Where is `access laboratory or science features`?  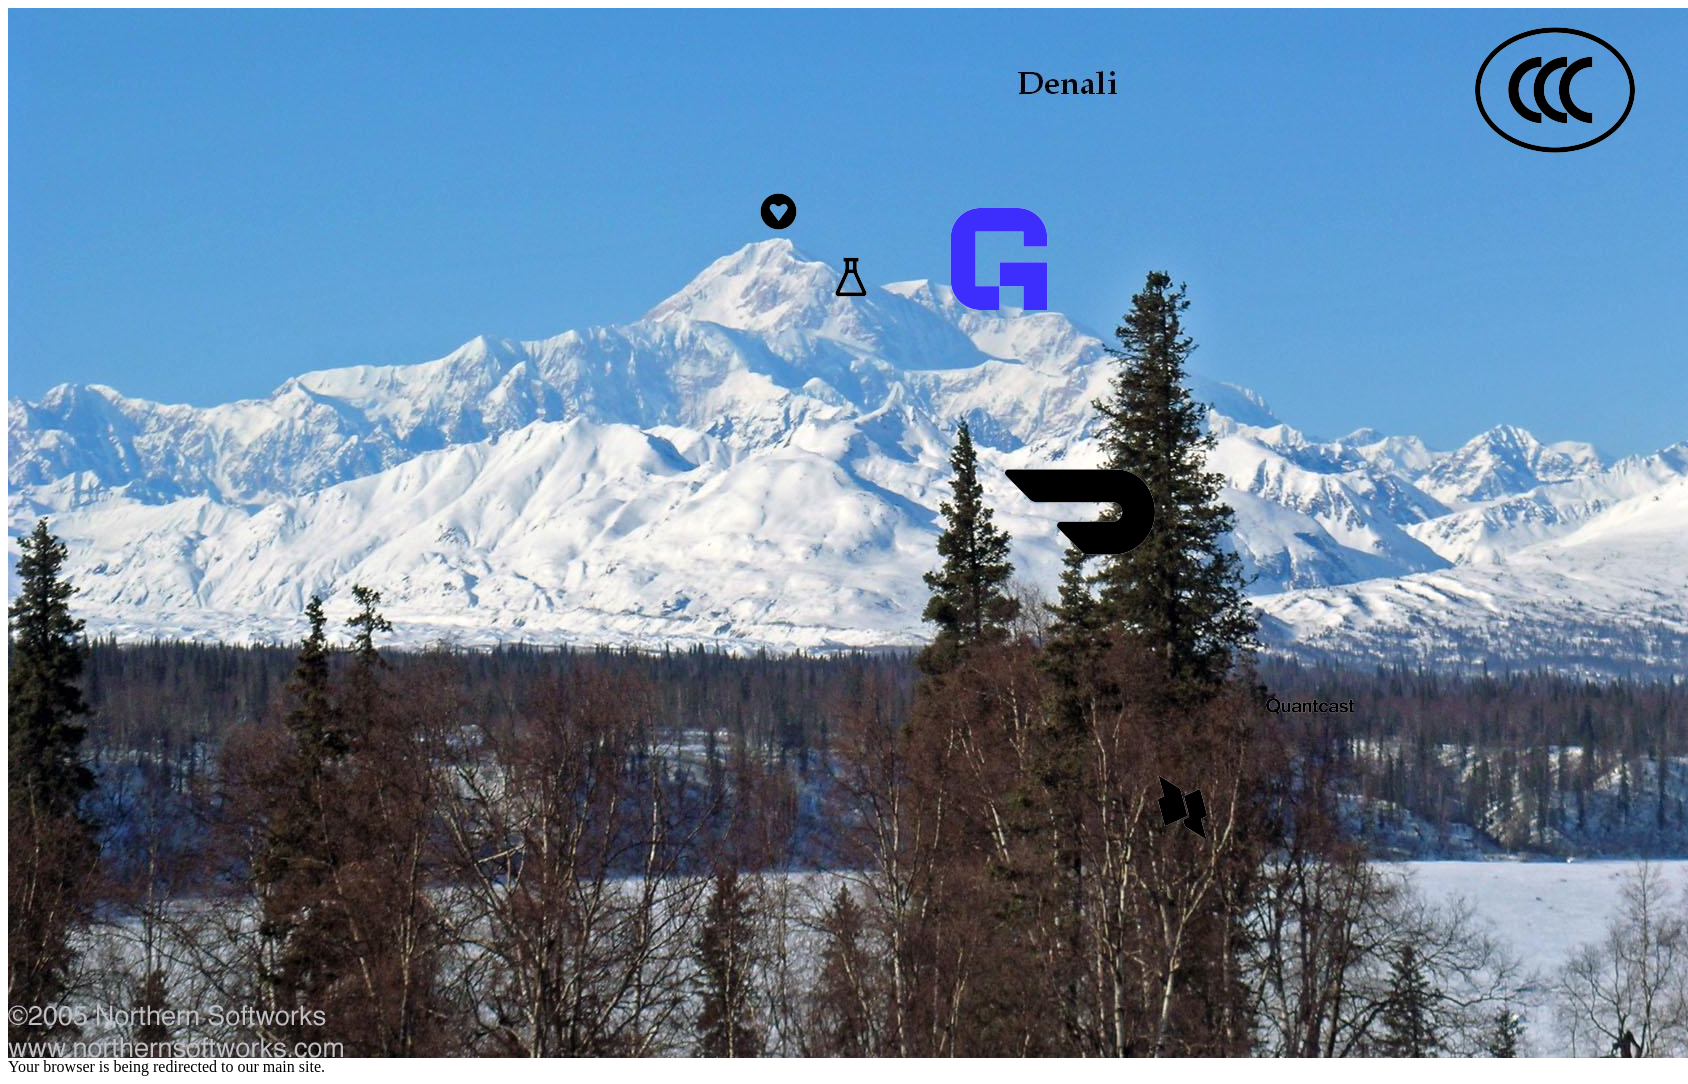
access laboratory or science features is located at coordinates (851, 277).